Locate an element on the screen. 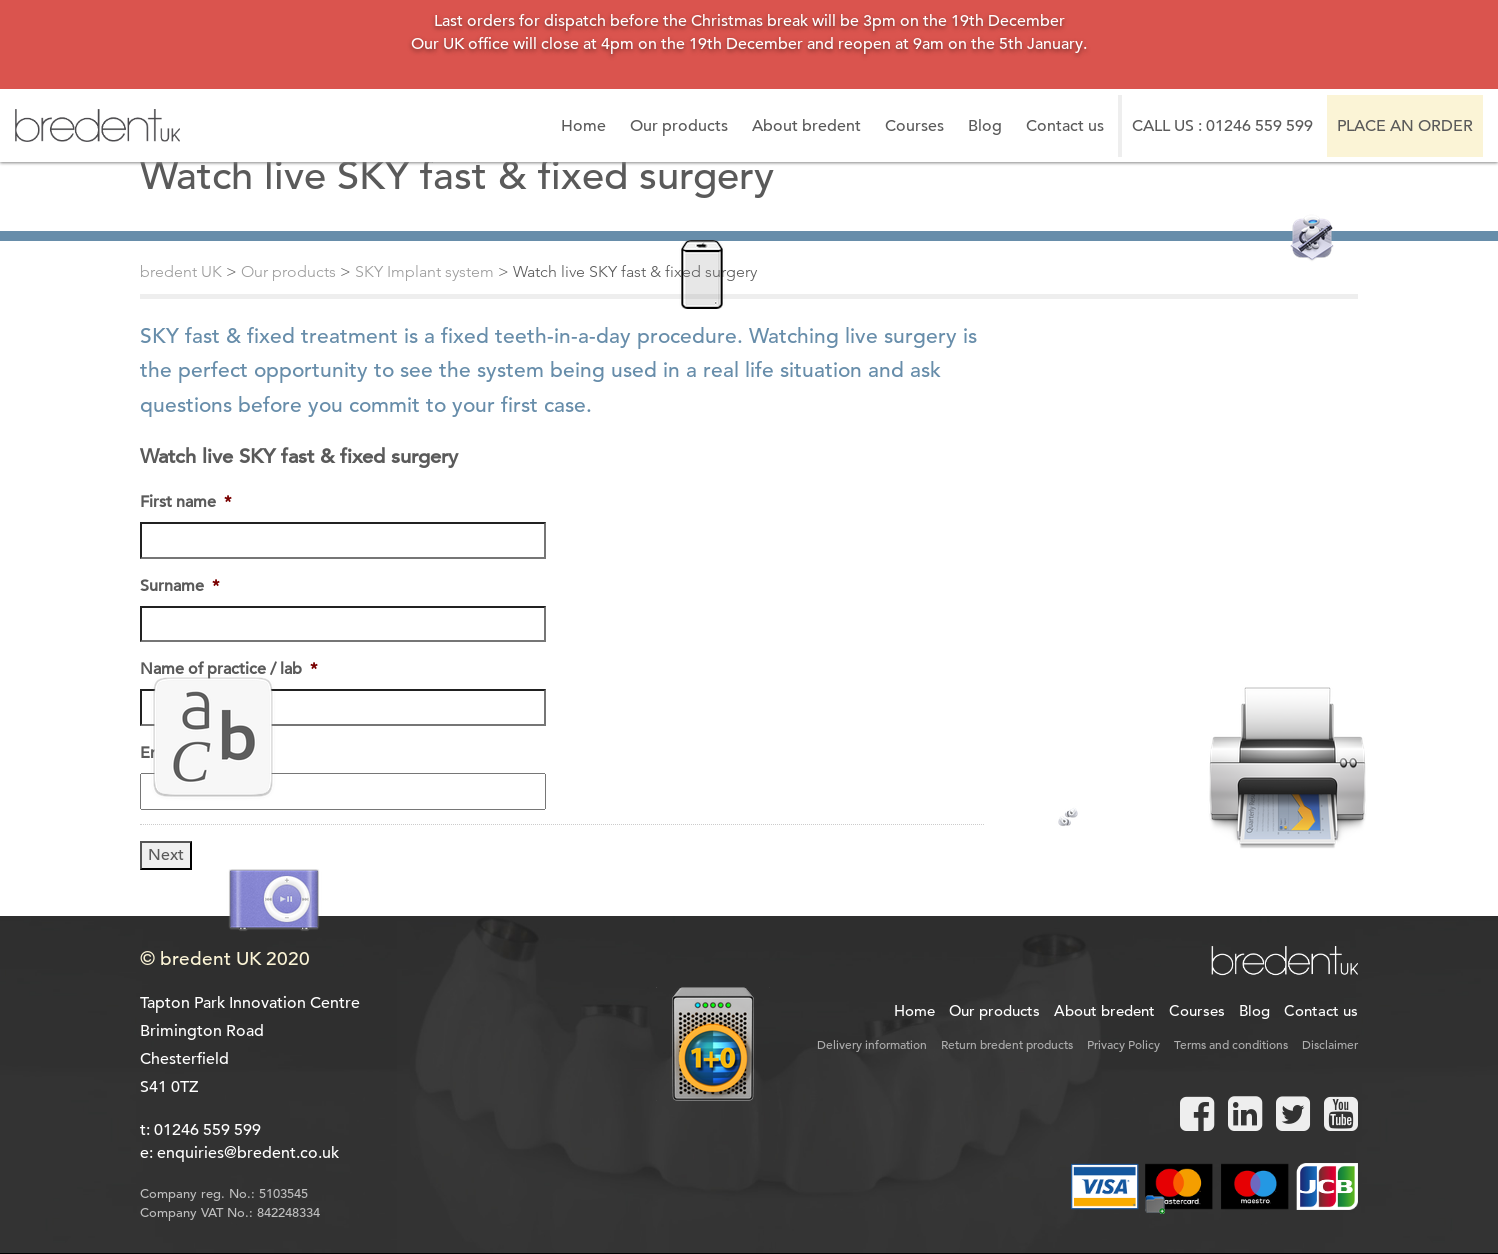 This screenshot has width=1498, height=1254. open the font viewer application is located at coordinates (213, 737).